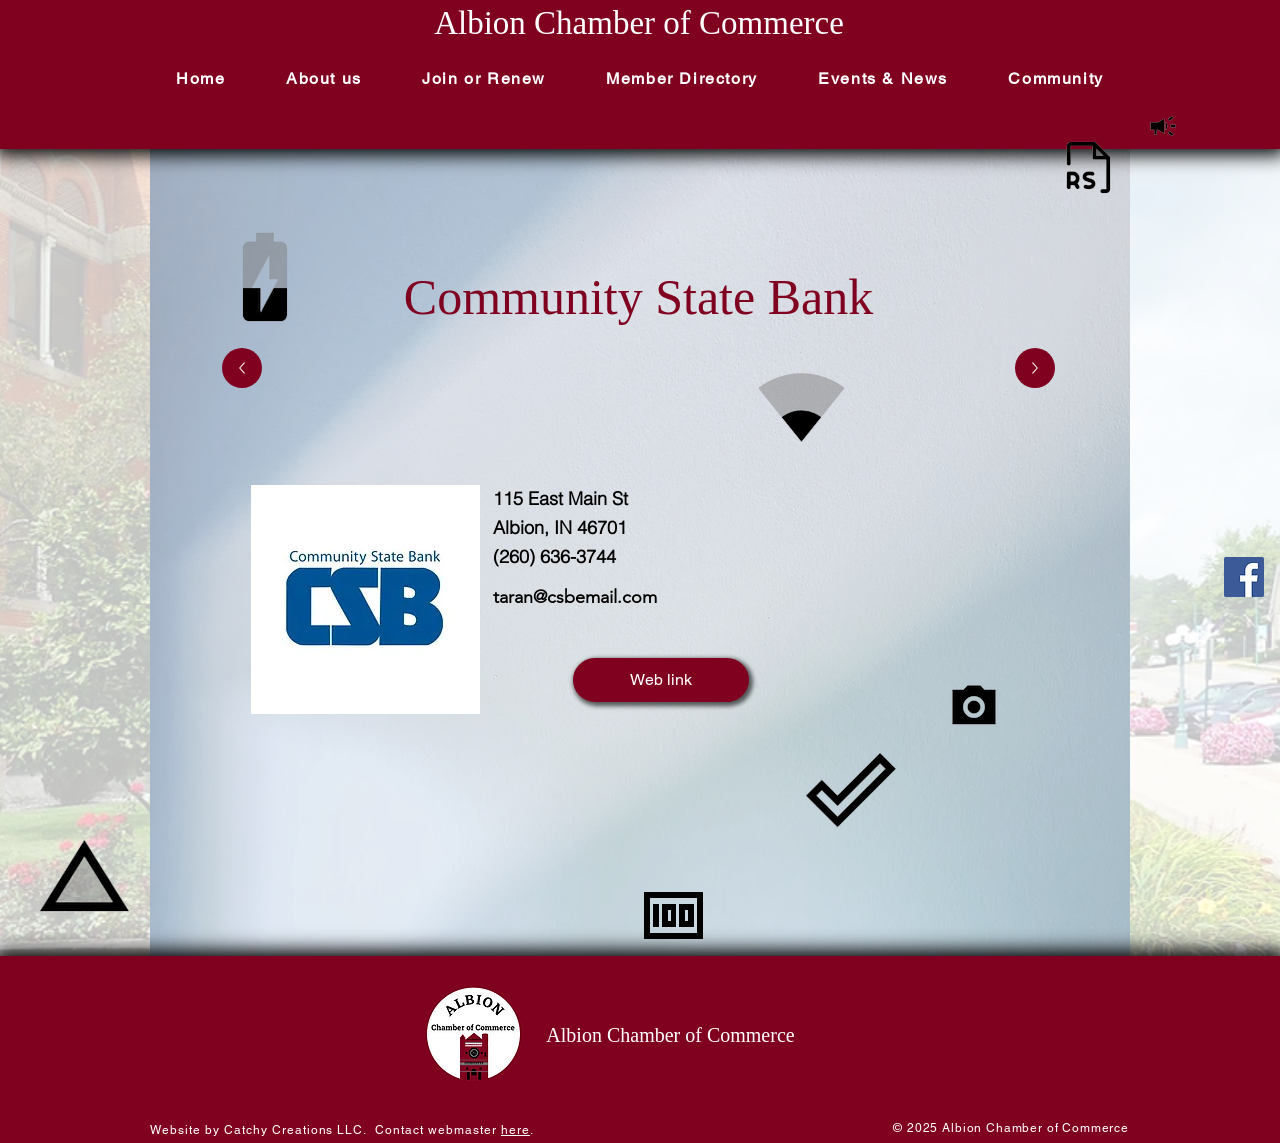  Describe the element at coordinates (84, 875) in the screenshot. I see `view revision or change history` at that location.